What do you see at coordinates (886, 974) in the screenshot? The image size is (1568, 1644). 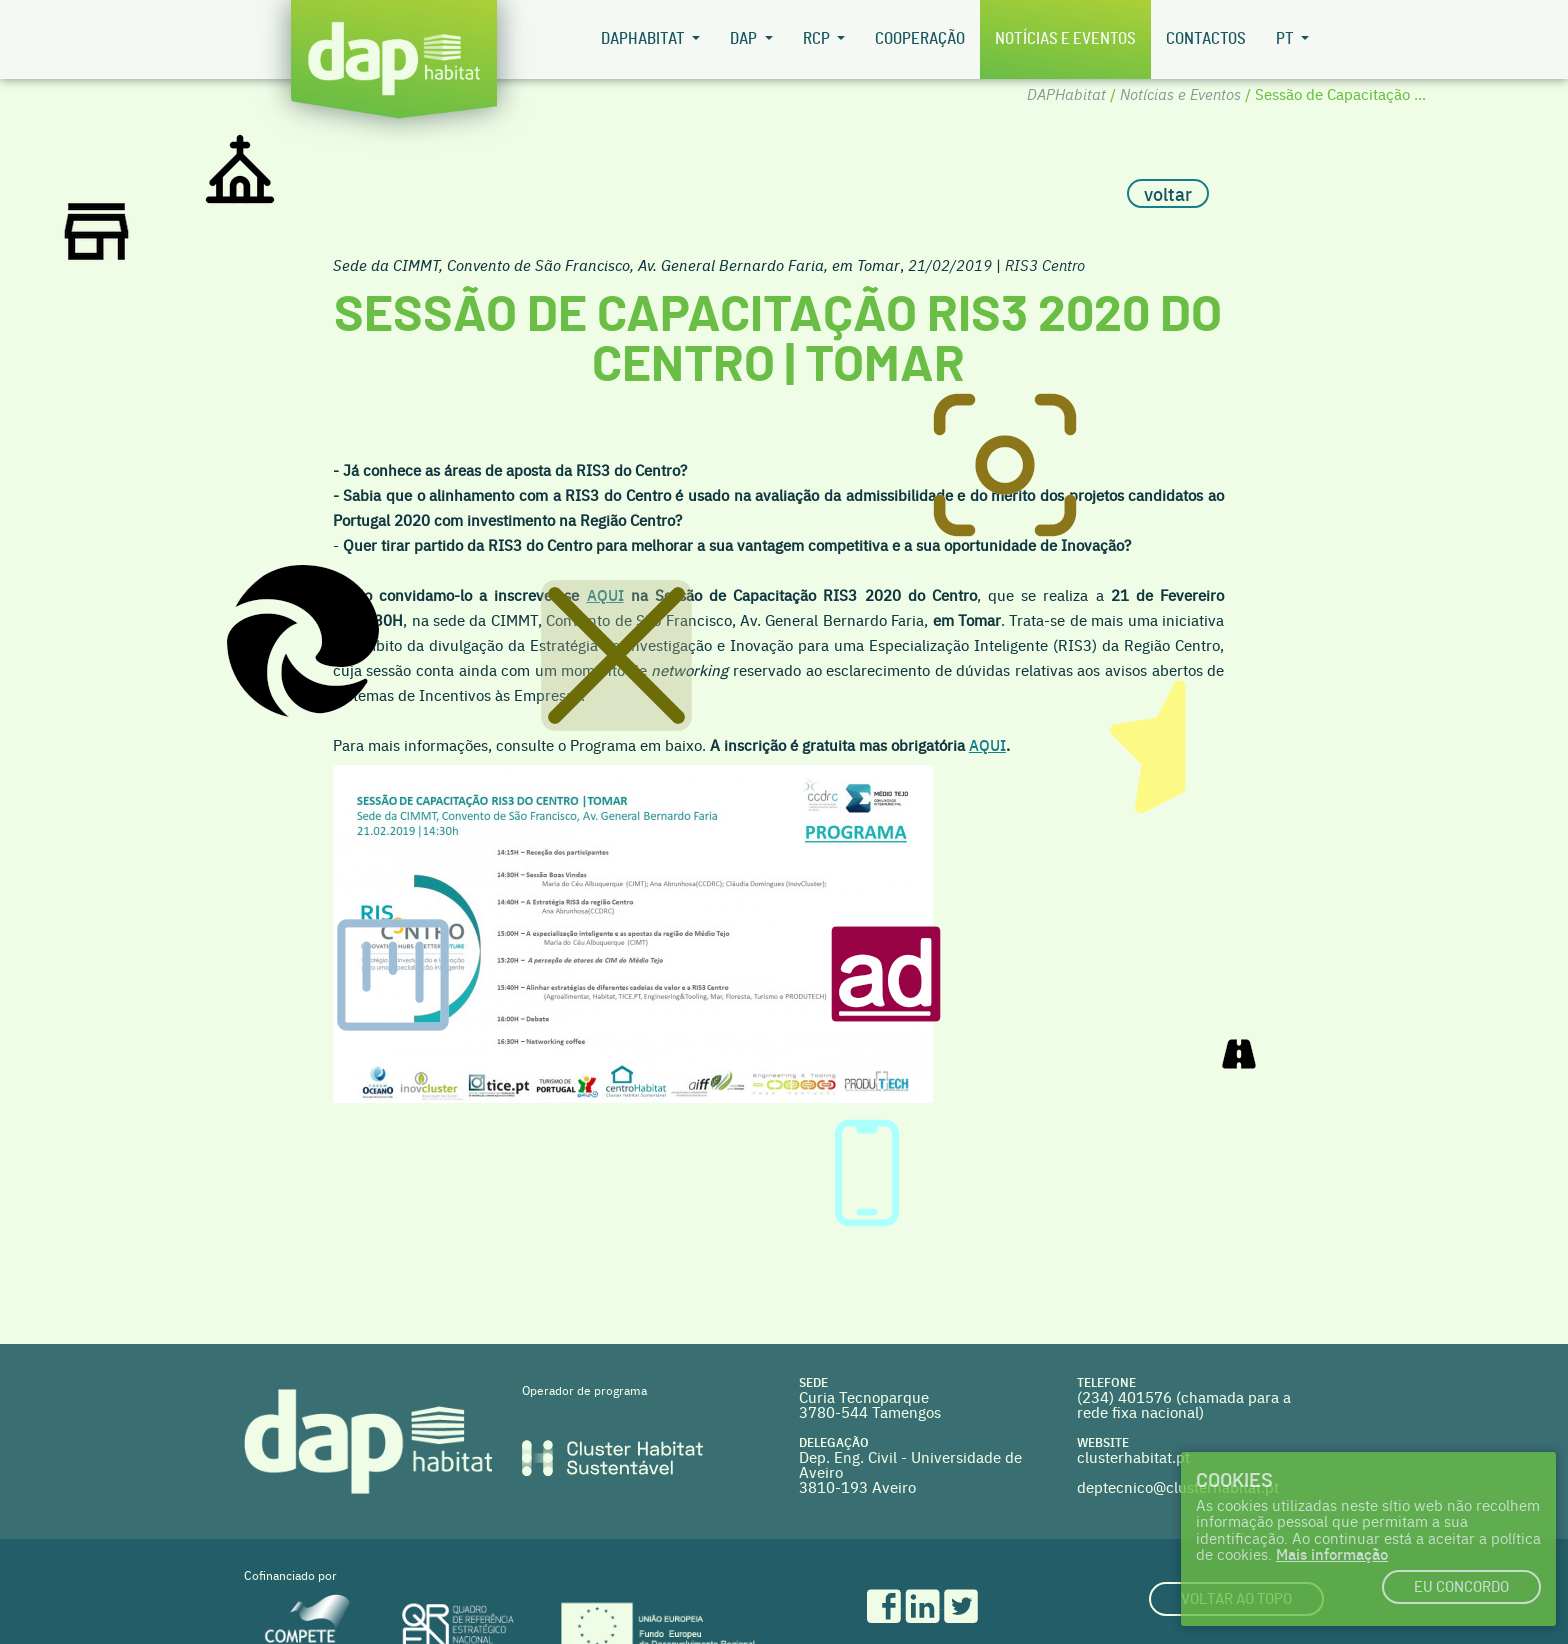 I see `Adversal advertising platform logo` at bounding box center [886, 974].